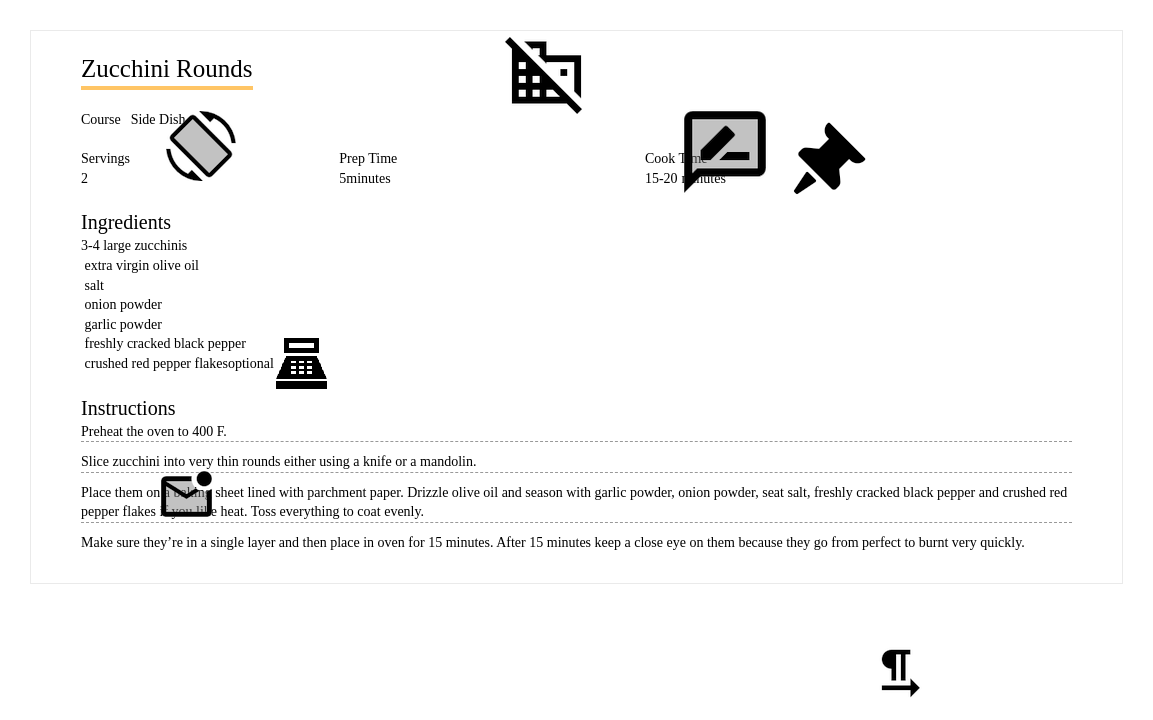  Describe the element at coordinates (825, 162) in the screenshot. I see `pin a message to the channel` at that location.